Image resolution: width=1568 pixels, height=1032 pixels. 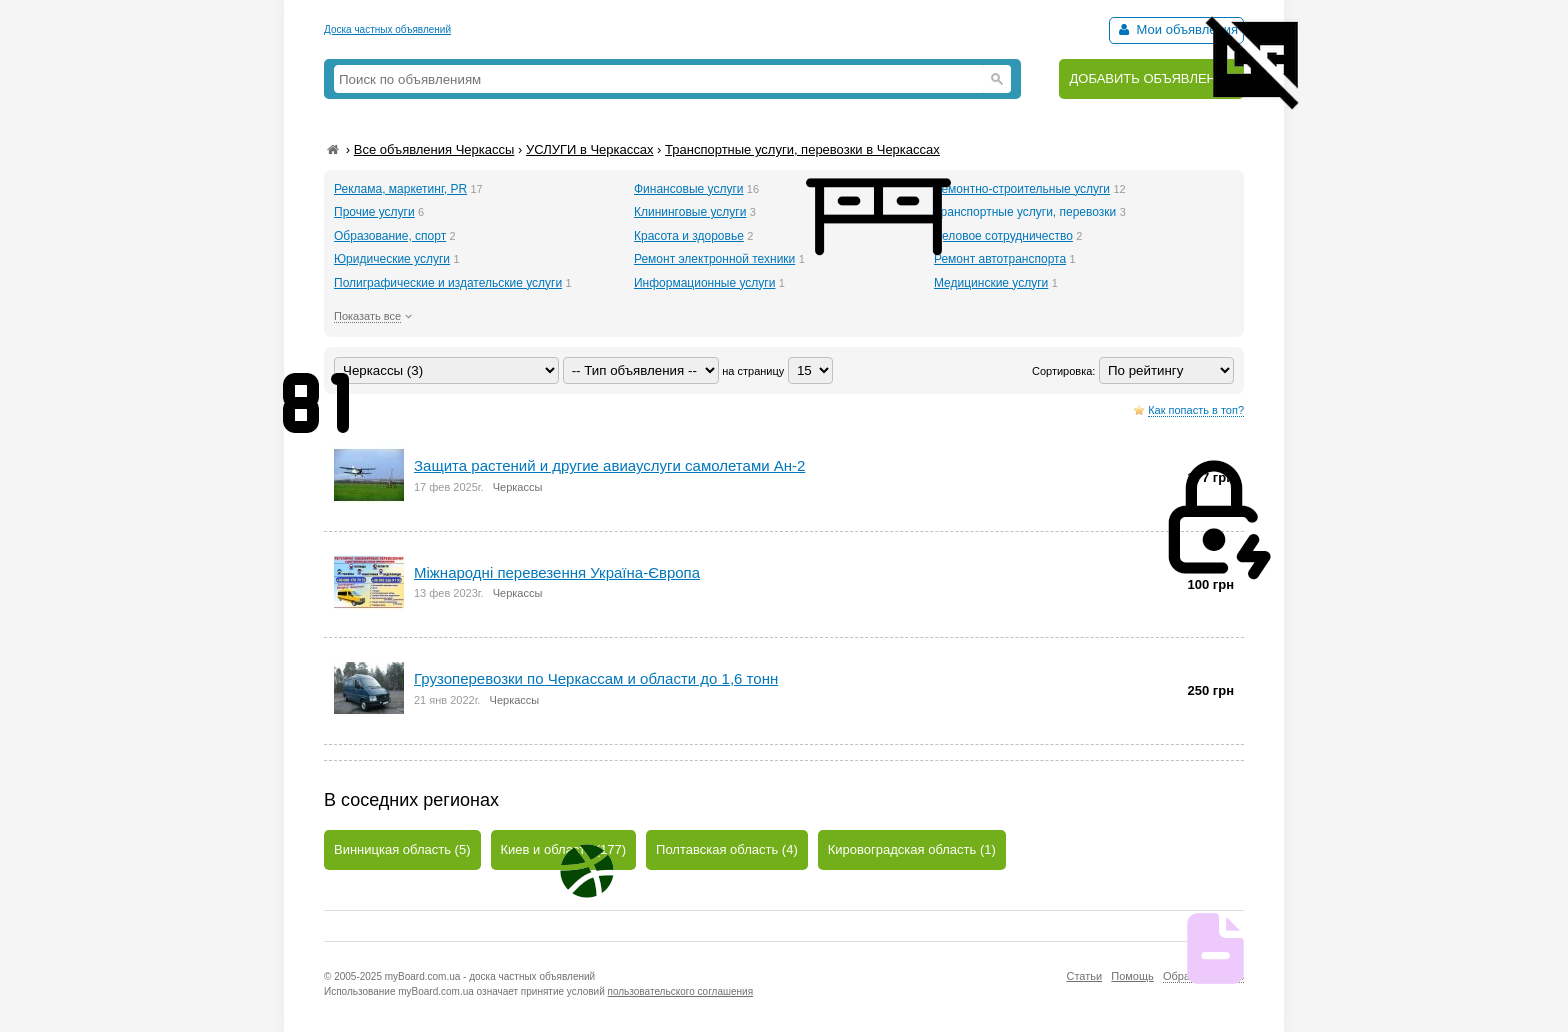 I want to click on indicates encrypted or secure connection, so click(x=1214, y=517).